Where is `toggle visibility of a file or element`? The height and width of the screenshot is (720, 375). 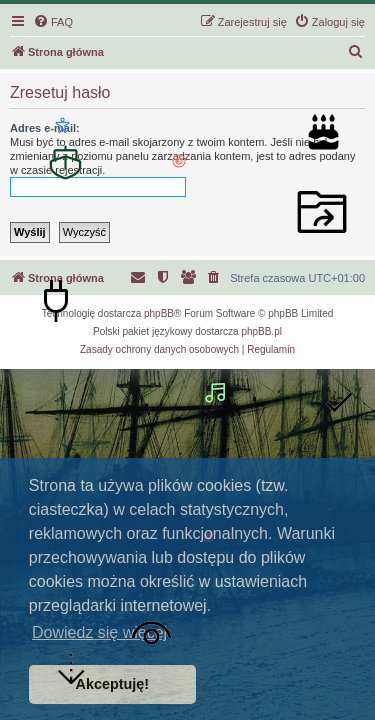
toggle visibility of a file or element is located at coordinates (151, 634).